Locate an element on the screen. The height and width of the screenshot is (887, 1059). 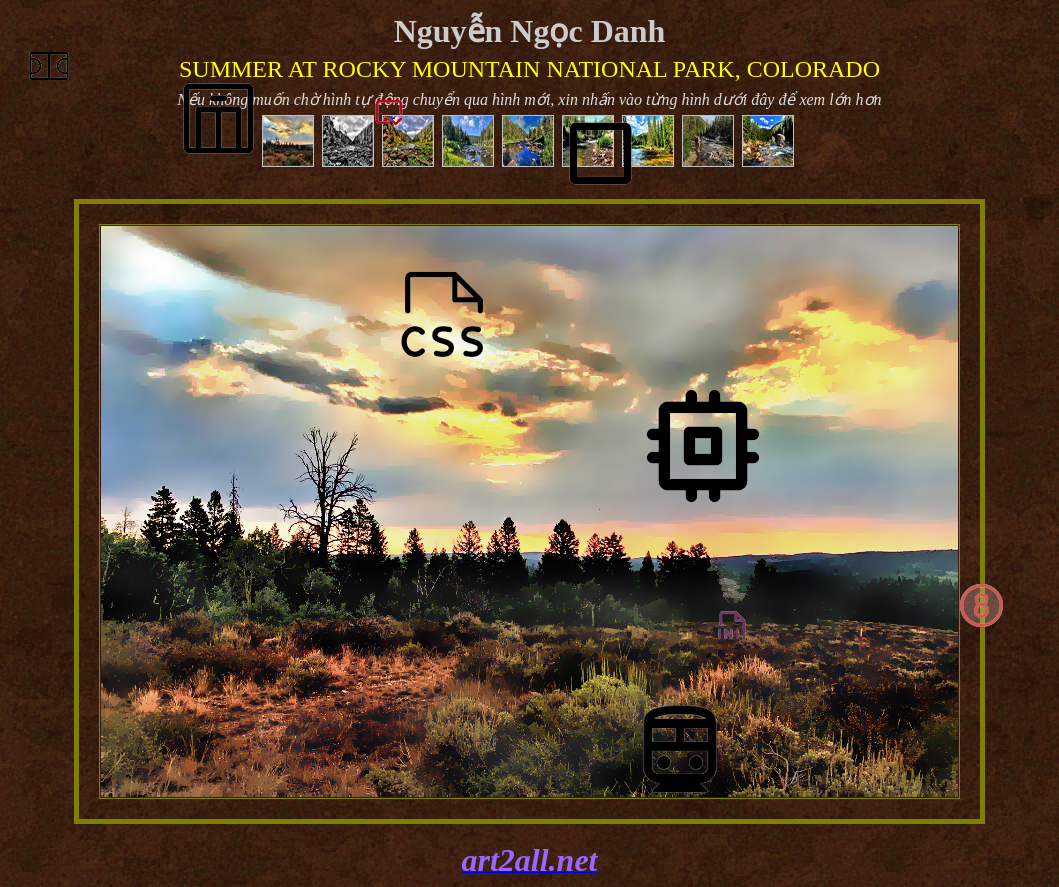
get subway or metro directions is located at coordinates (680, 751).